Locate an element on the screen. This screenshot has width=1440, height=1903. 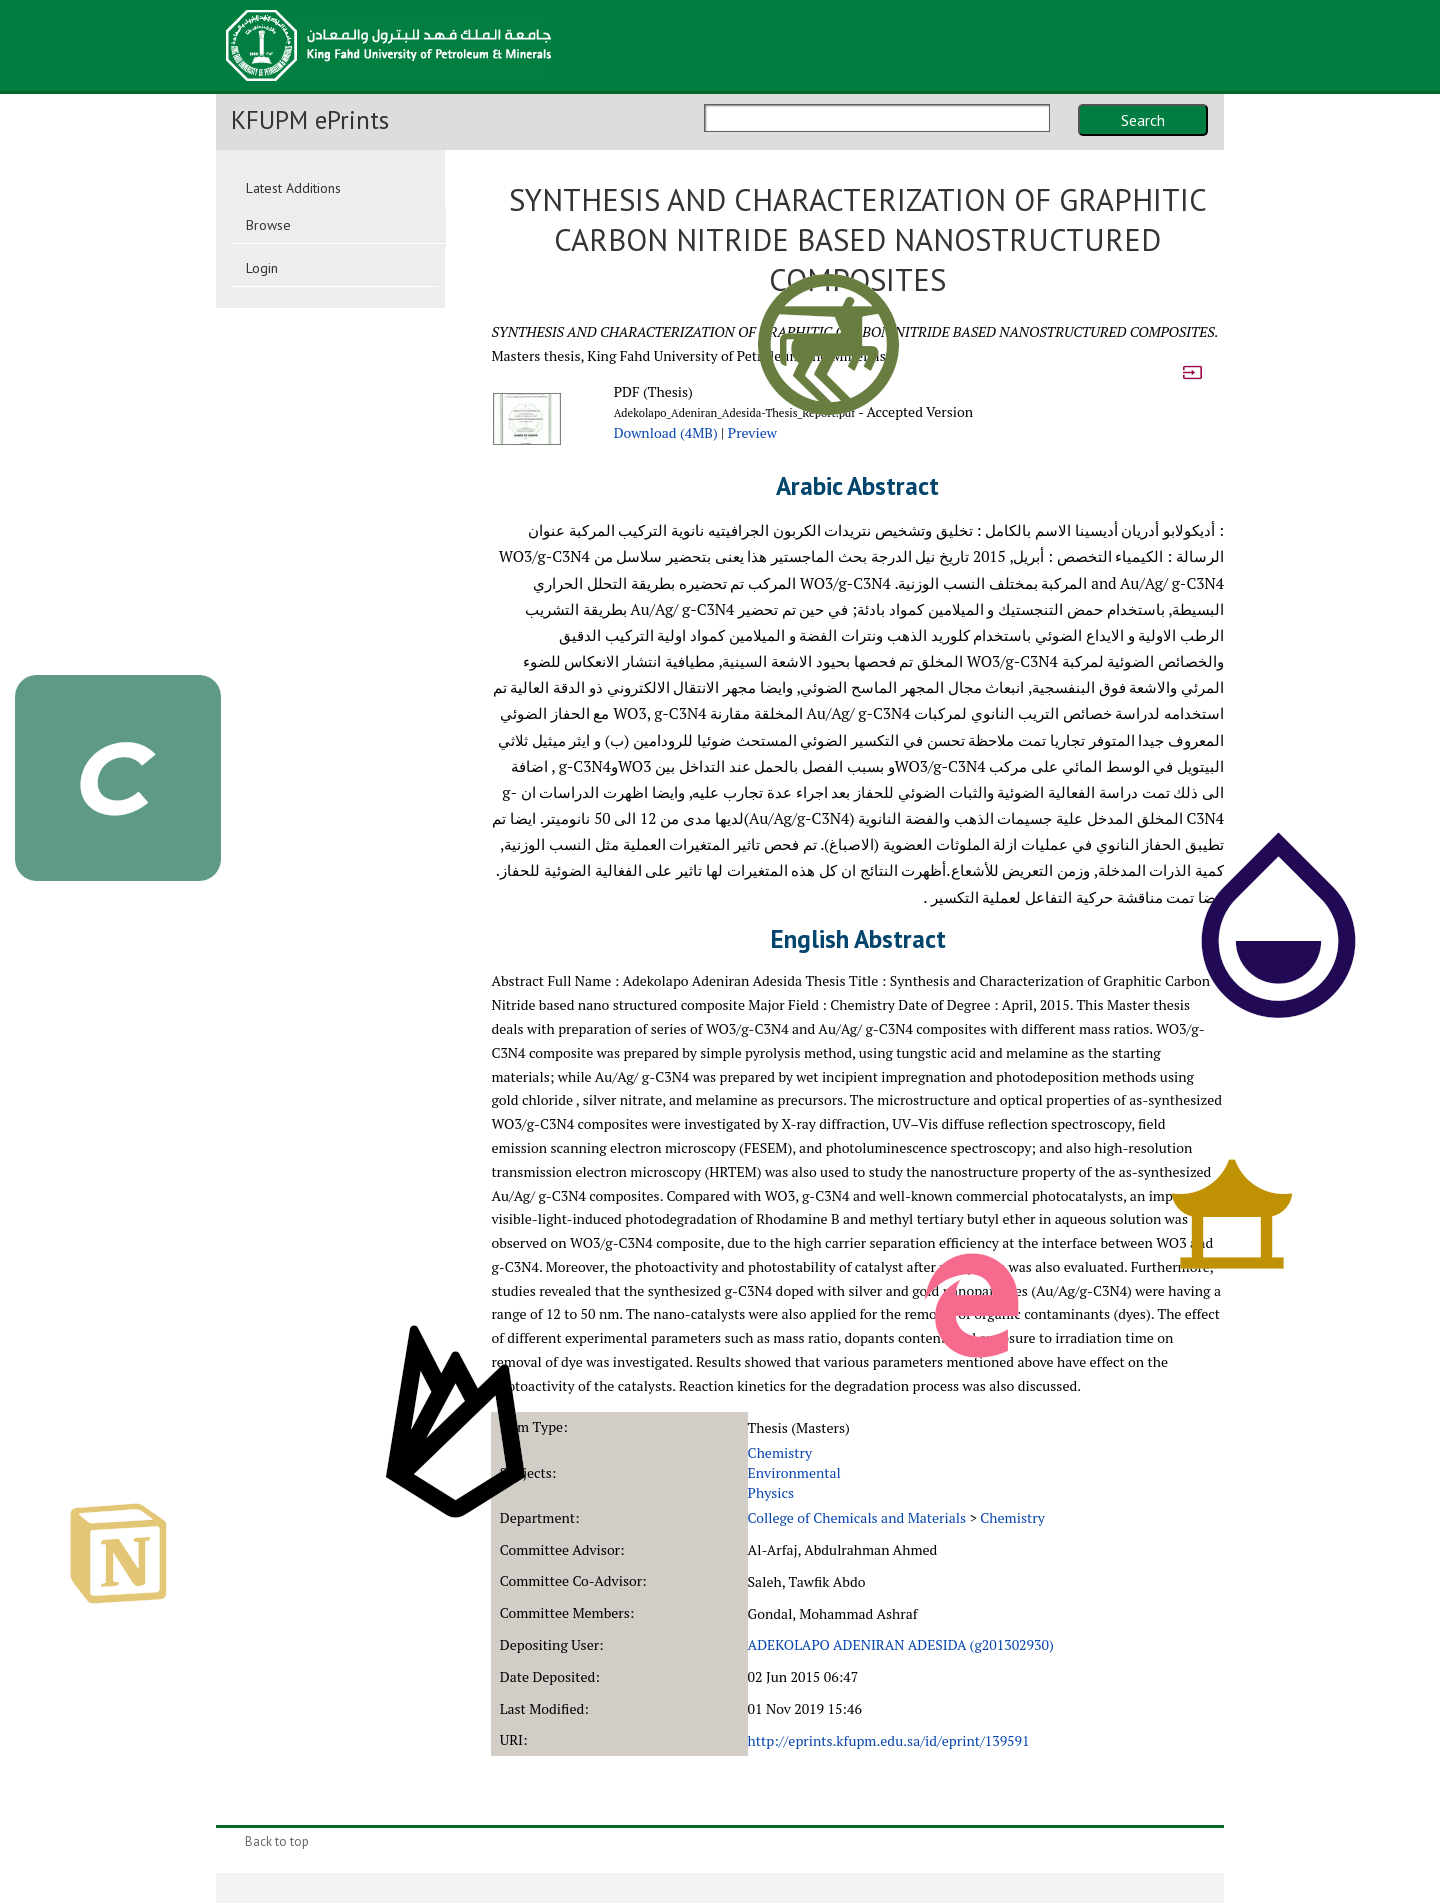
open Microsoft Edge browser is located at coordinates (971, 1305).